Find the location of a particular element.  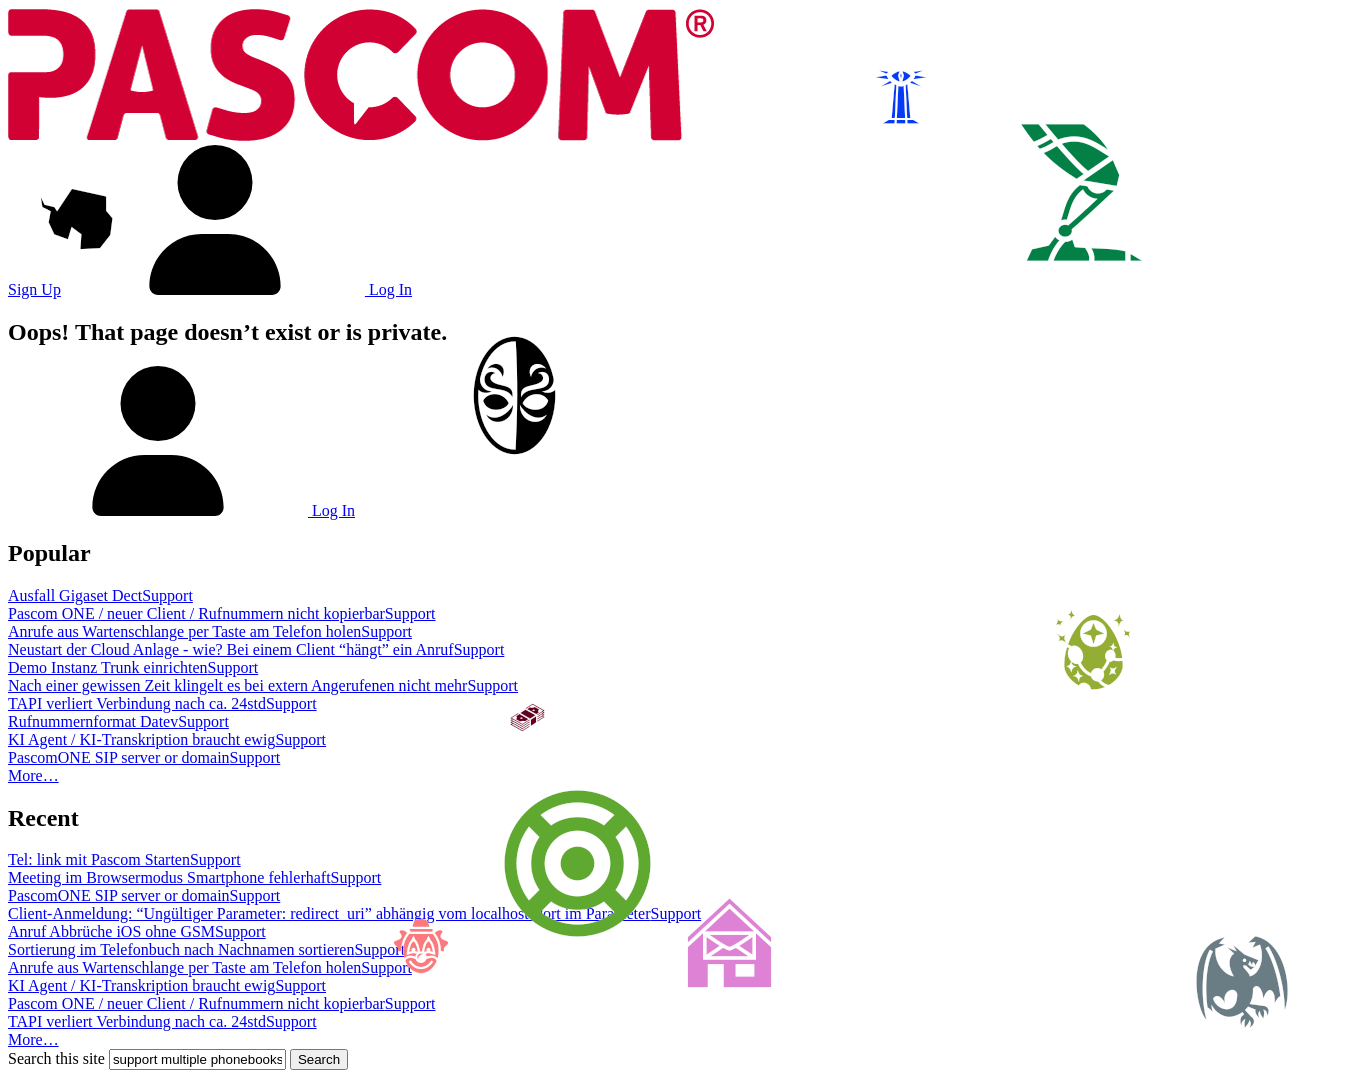

target or focus indicator is located at coordinates (577, 863).